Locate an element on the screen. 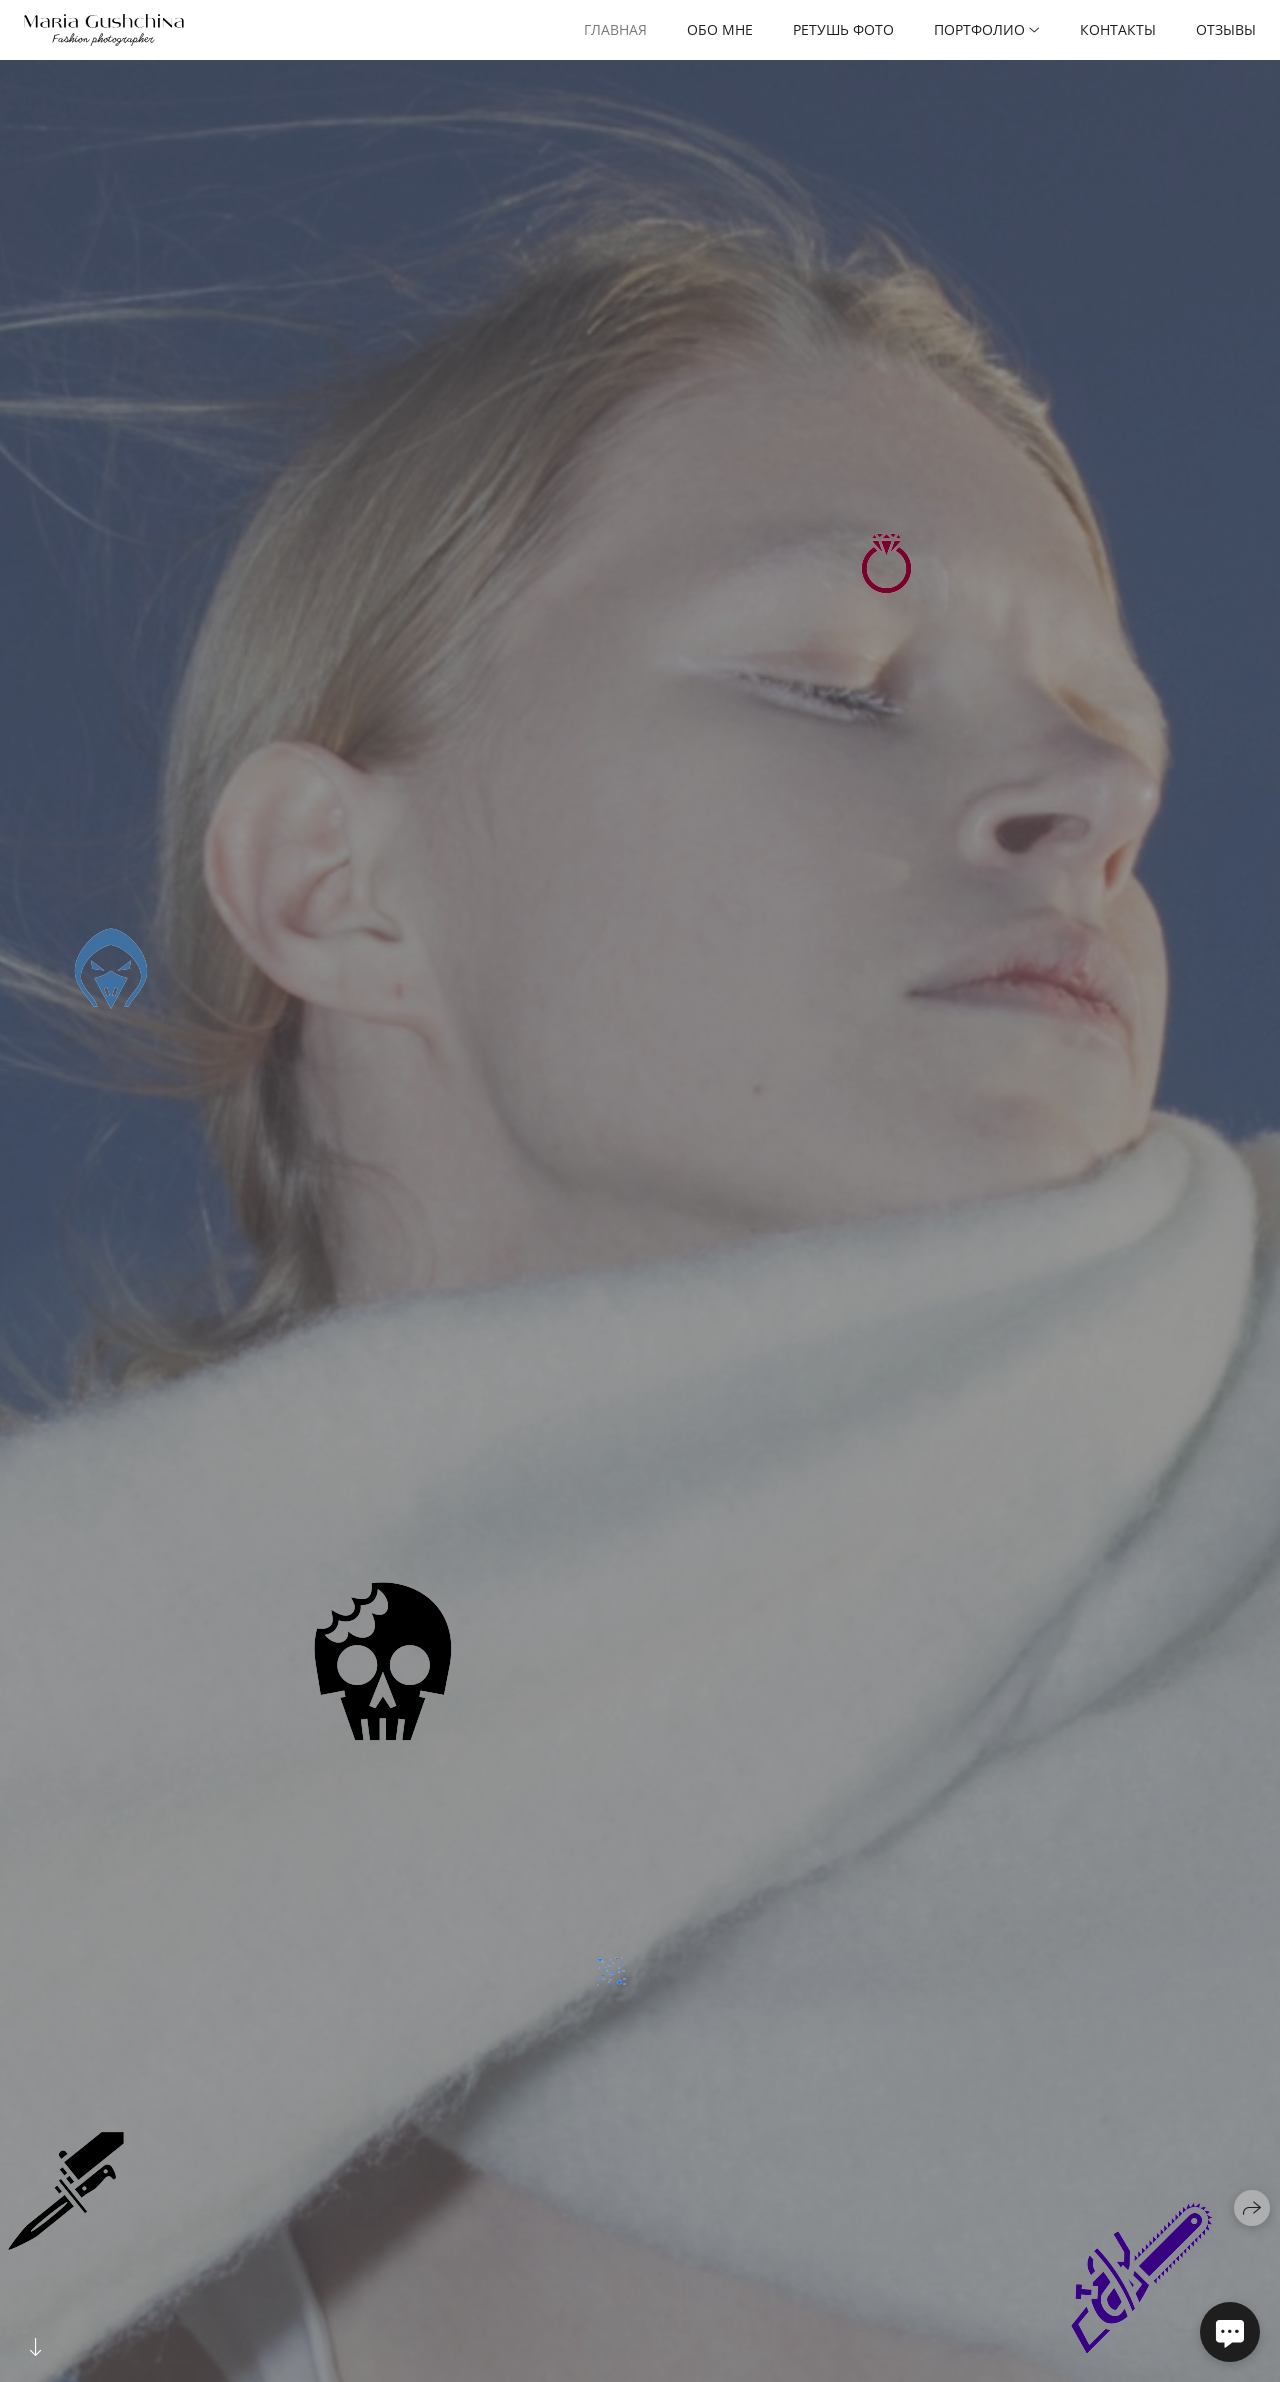  select kenku character race is located at coordinates (111, 969).